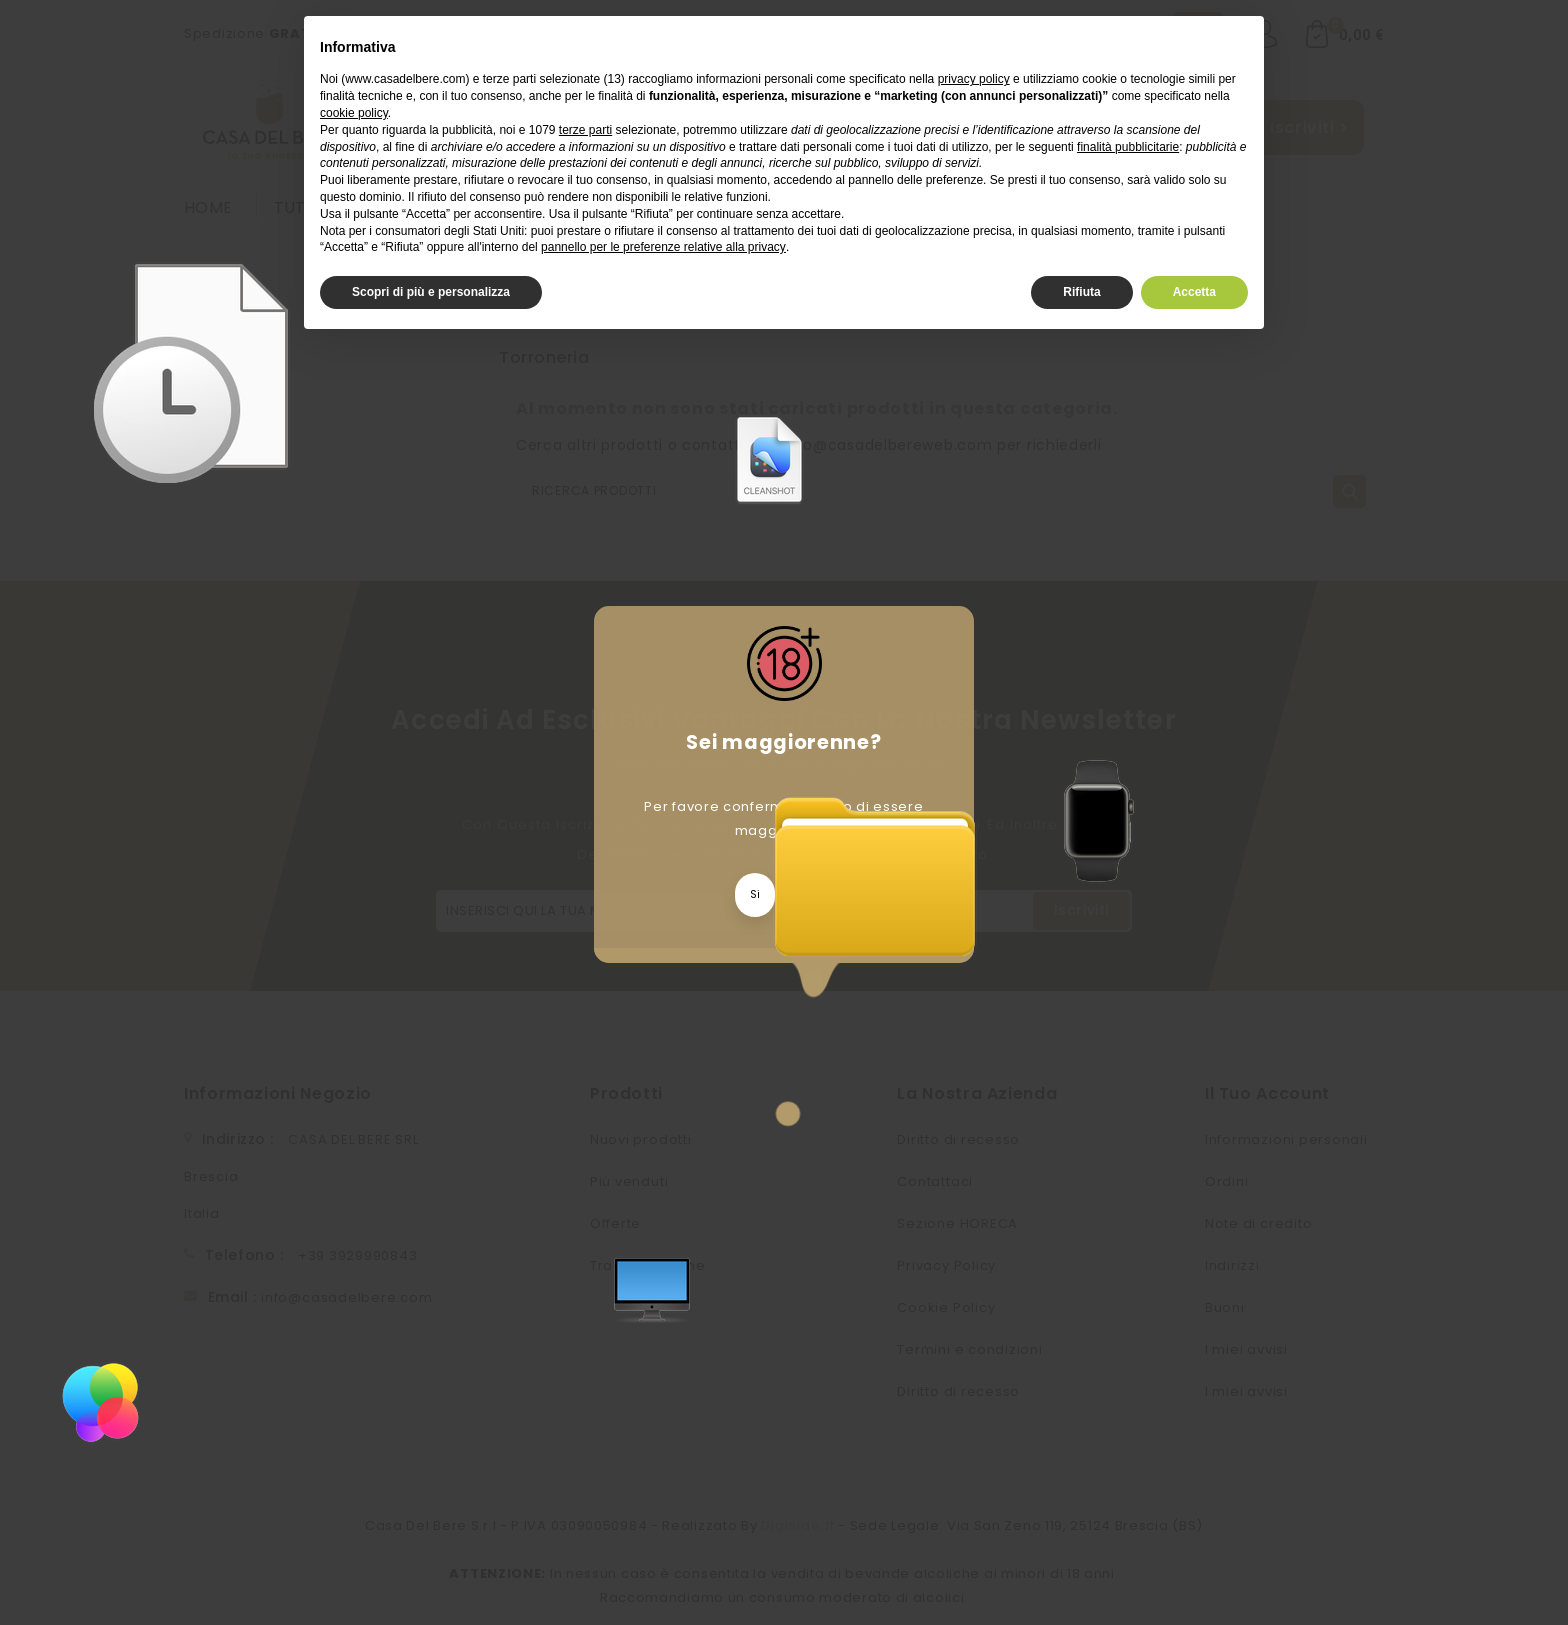 Image resolution: width=1568 pixels, height=1625 pixels. I want to click on open folder to view files, so click(875, 877).